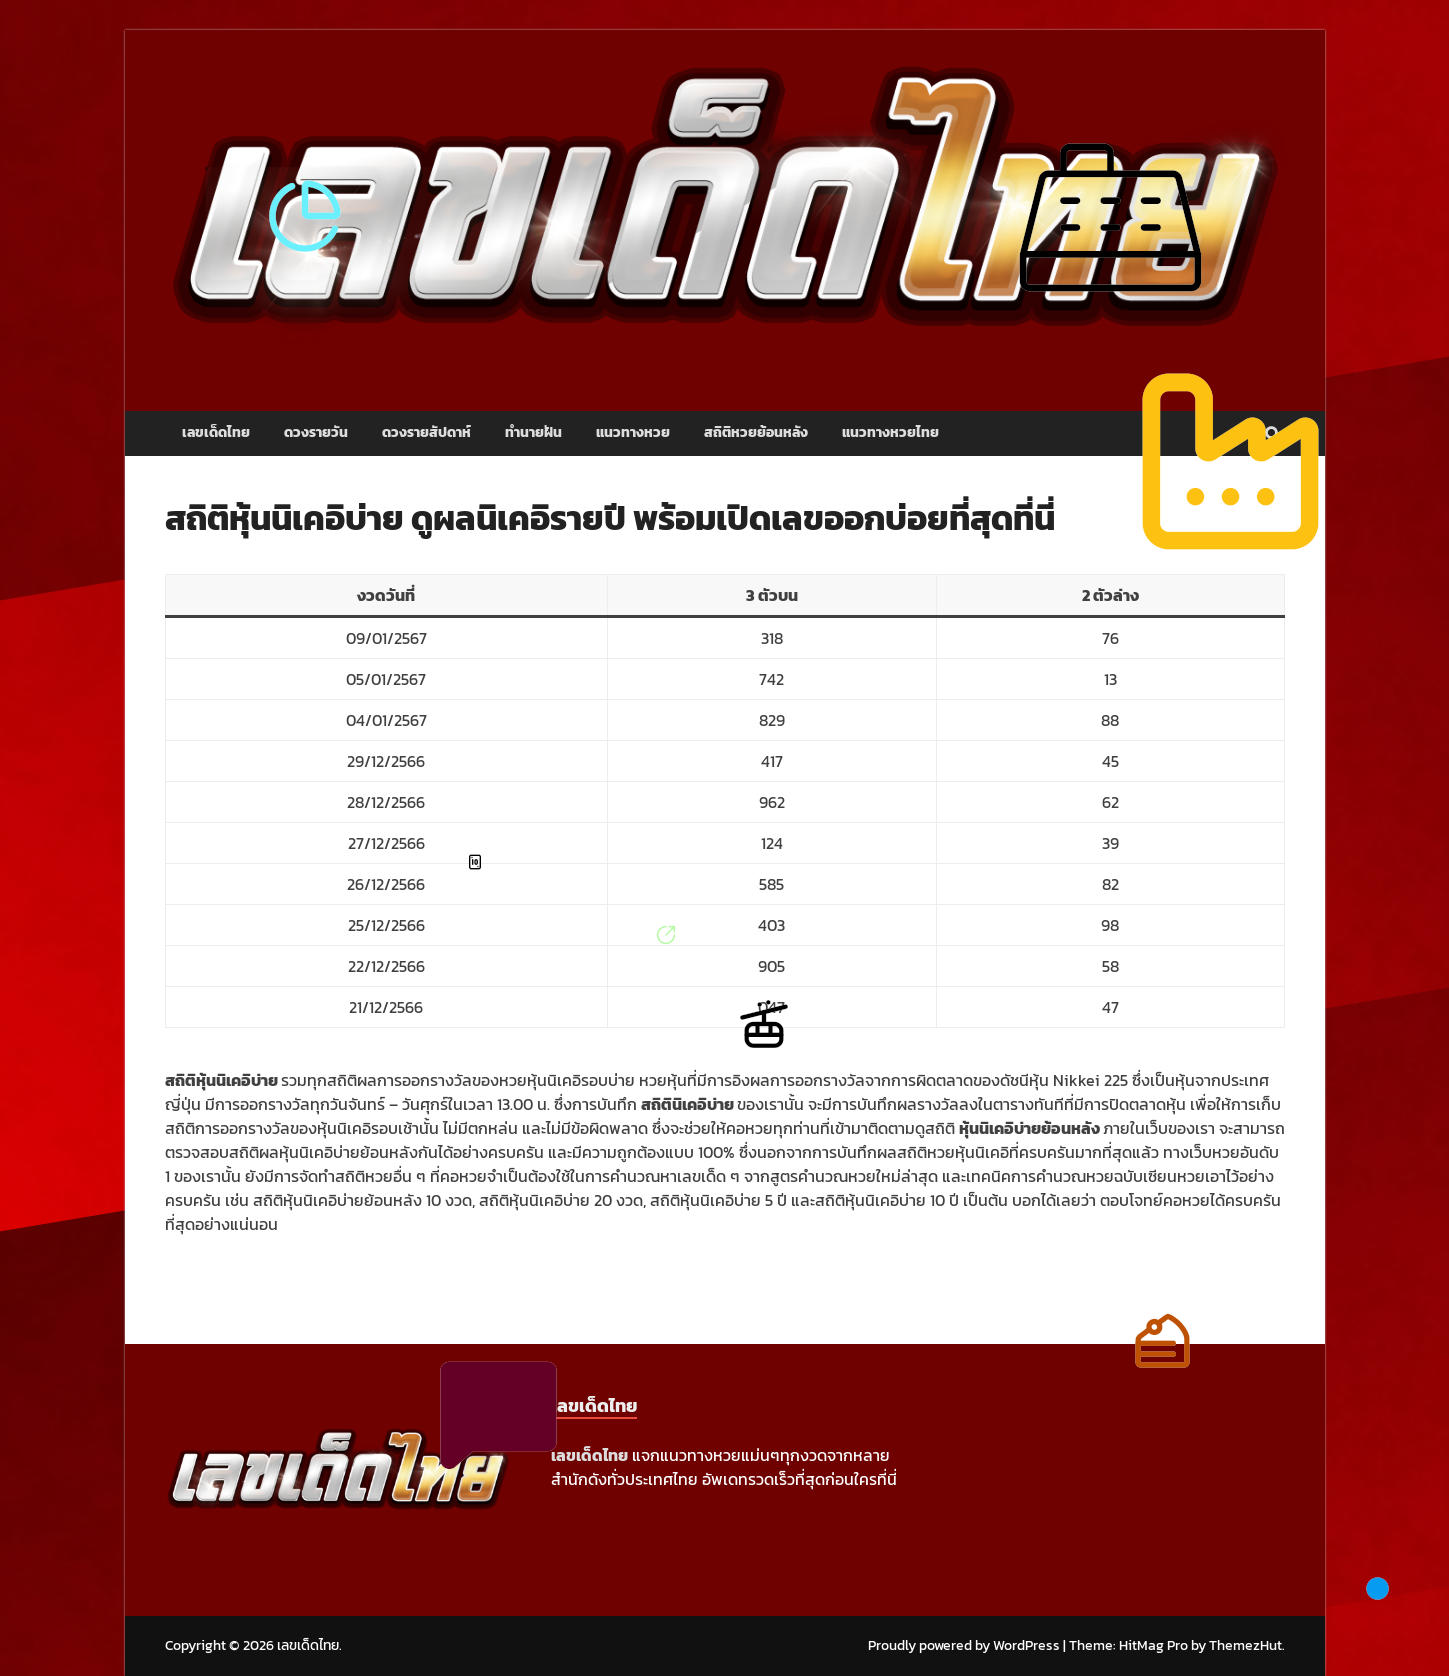 This screenshot has width=1449, height=1676. What do you see at coordinates (1162, 1340) in the screenshot?
I see `view birthday or celebration reminders` at bounding box center [1162, 1340].